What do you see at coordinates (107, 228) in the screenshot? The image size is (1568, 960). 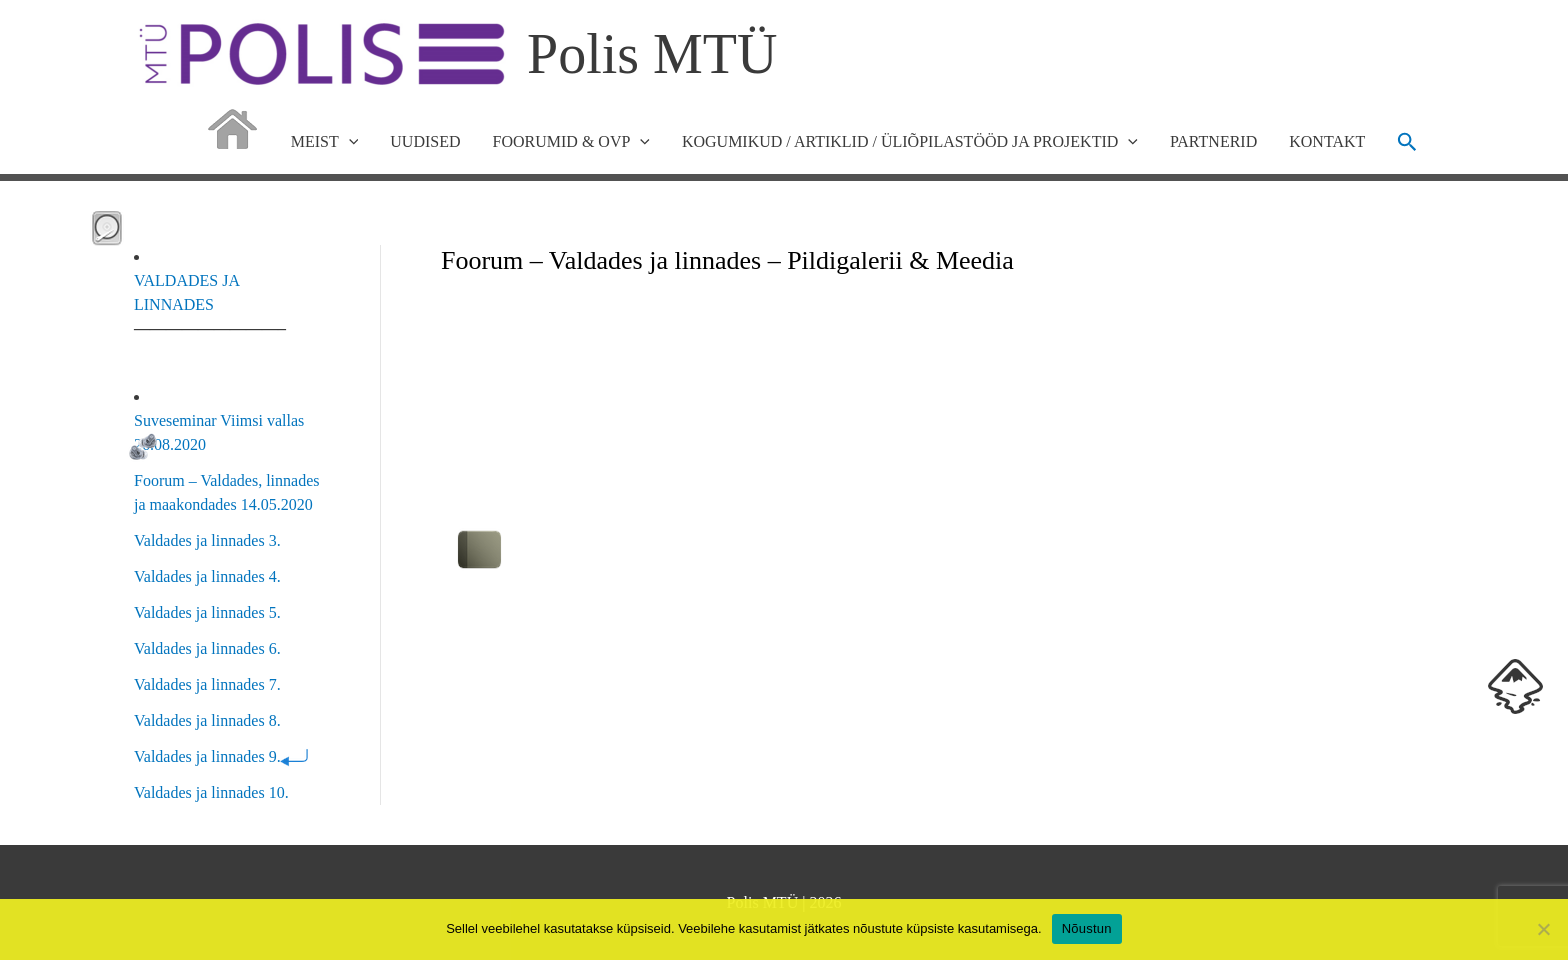 I see `open disk management utility` at bounding box center [107, 228].